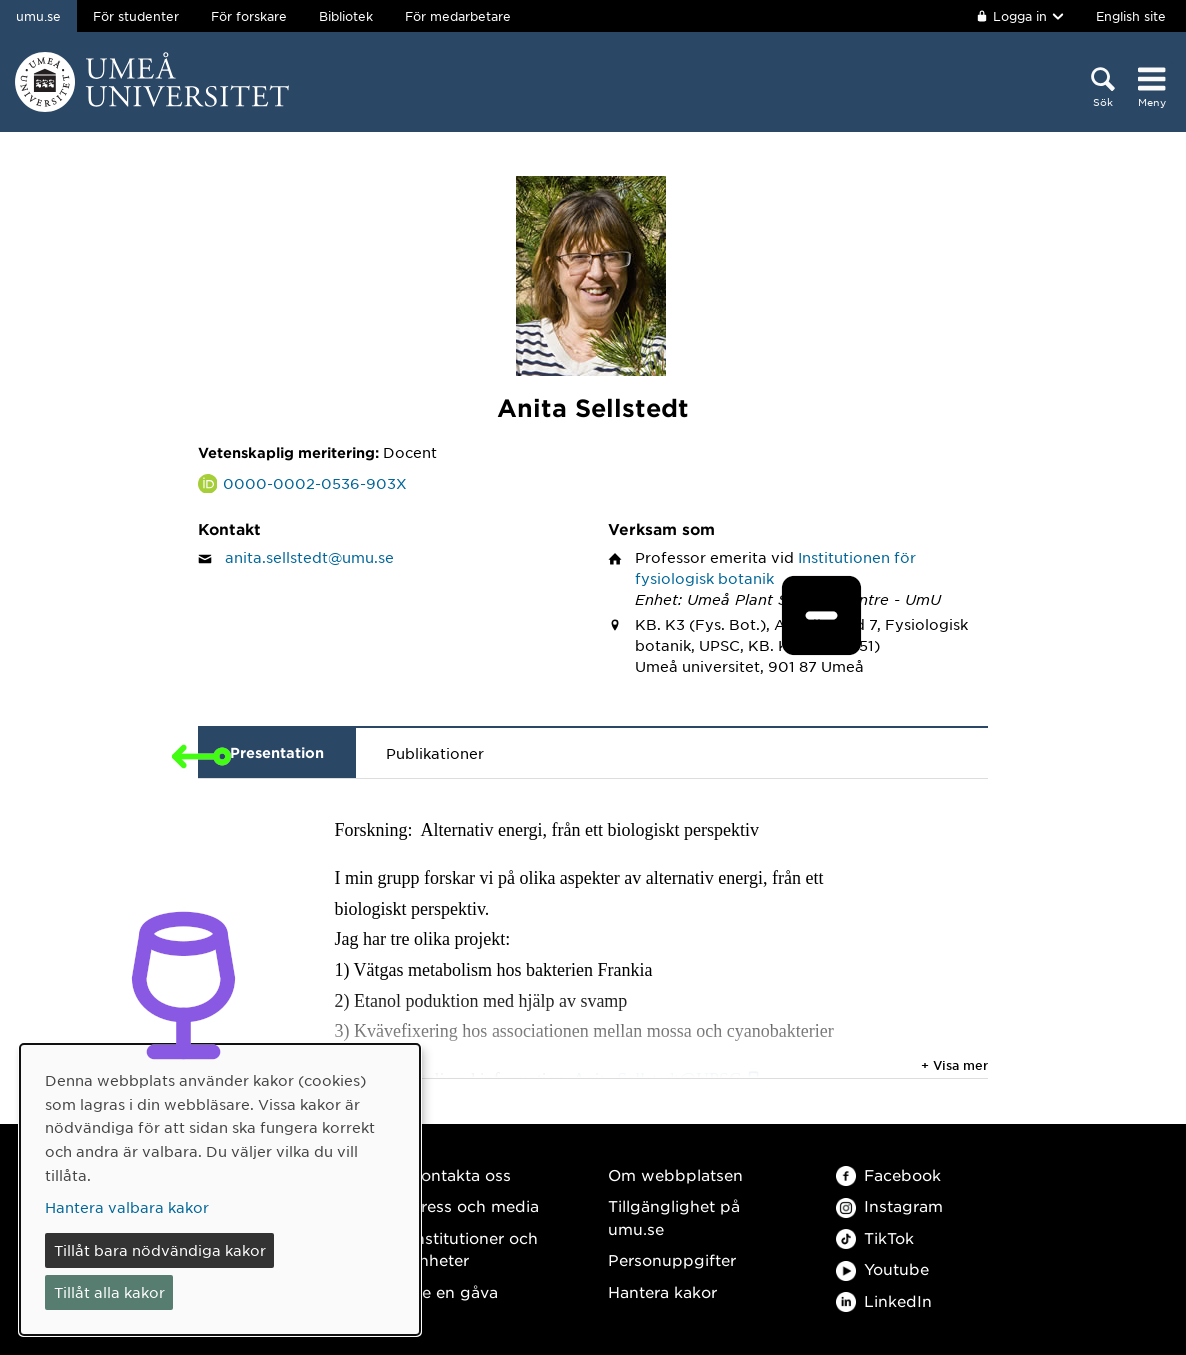  What do you see at coordinates (201, 756) in the screenshot?
I see `go back to the previous screen` at bounding box center [201, 756].